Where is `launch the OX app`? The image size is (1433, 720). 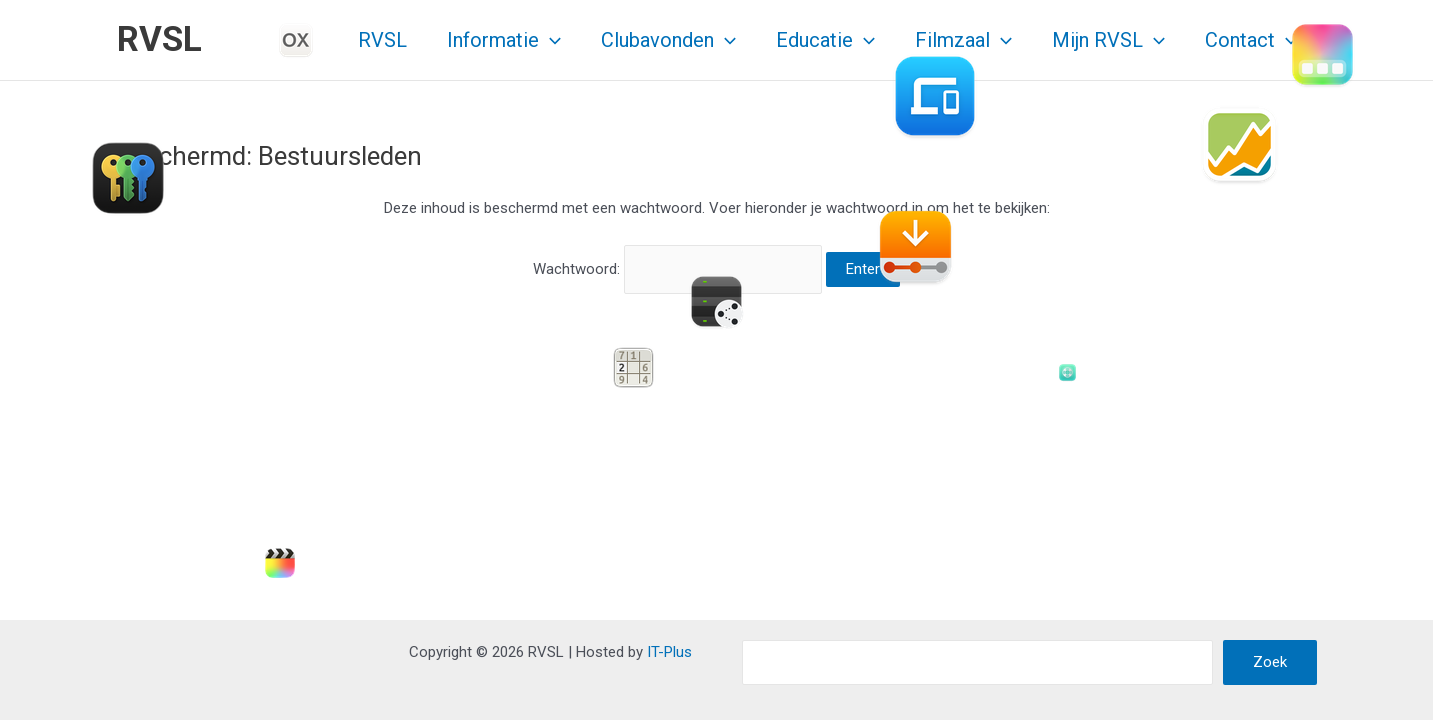 launch the OX app is located at coordinates (296, 40).